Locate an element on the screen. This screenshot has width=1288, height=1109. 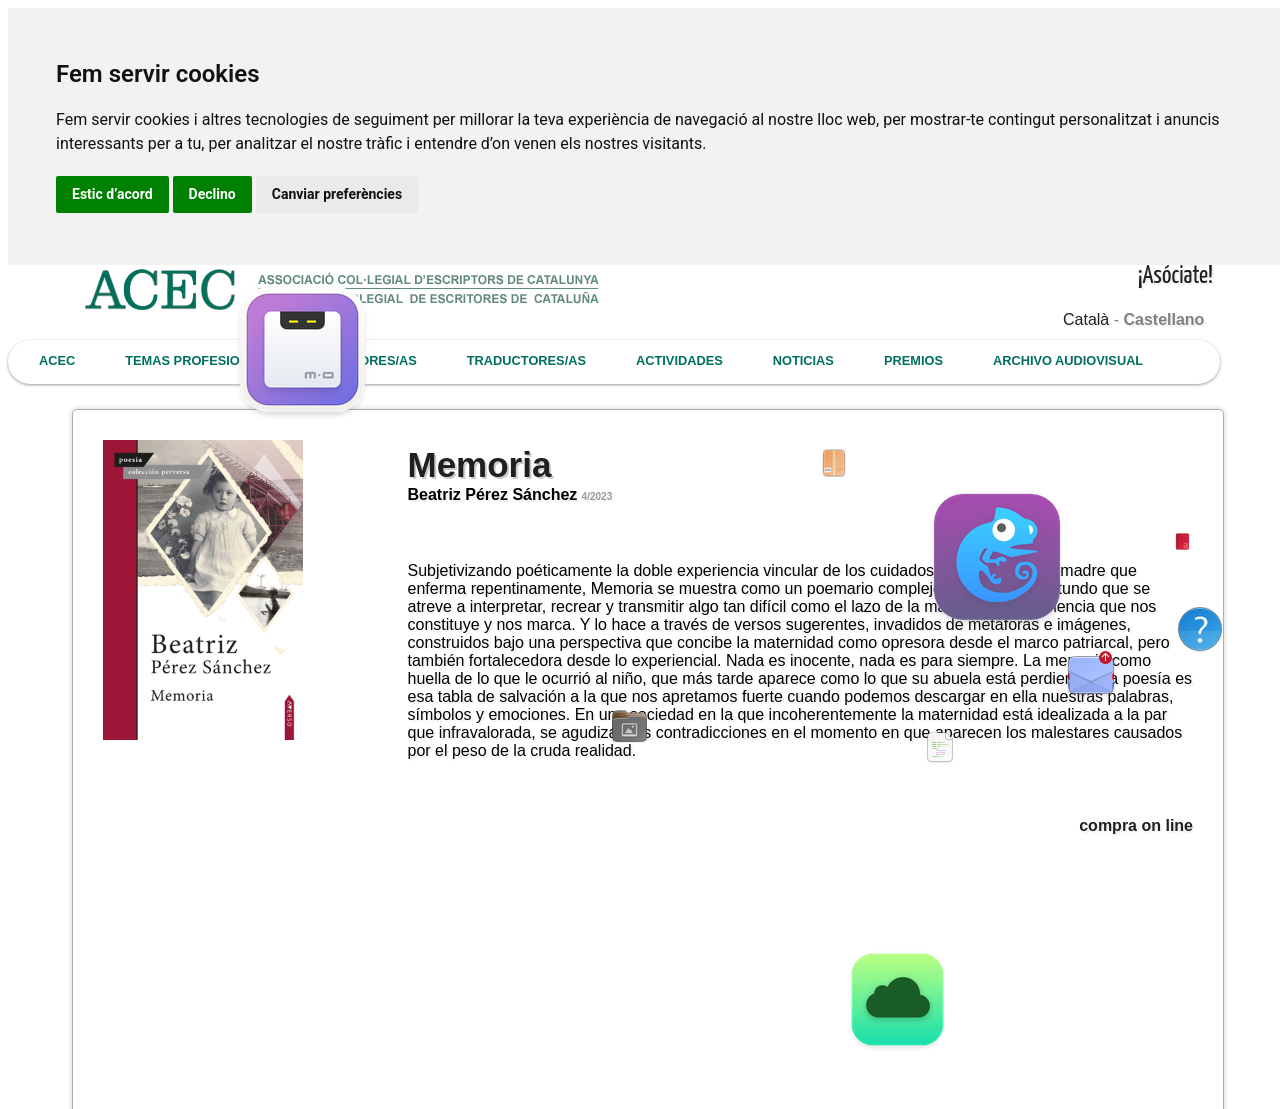
open gns3 network simulation software is located at coordinates (997, 557).